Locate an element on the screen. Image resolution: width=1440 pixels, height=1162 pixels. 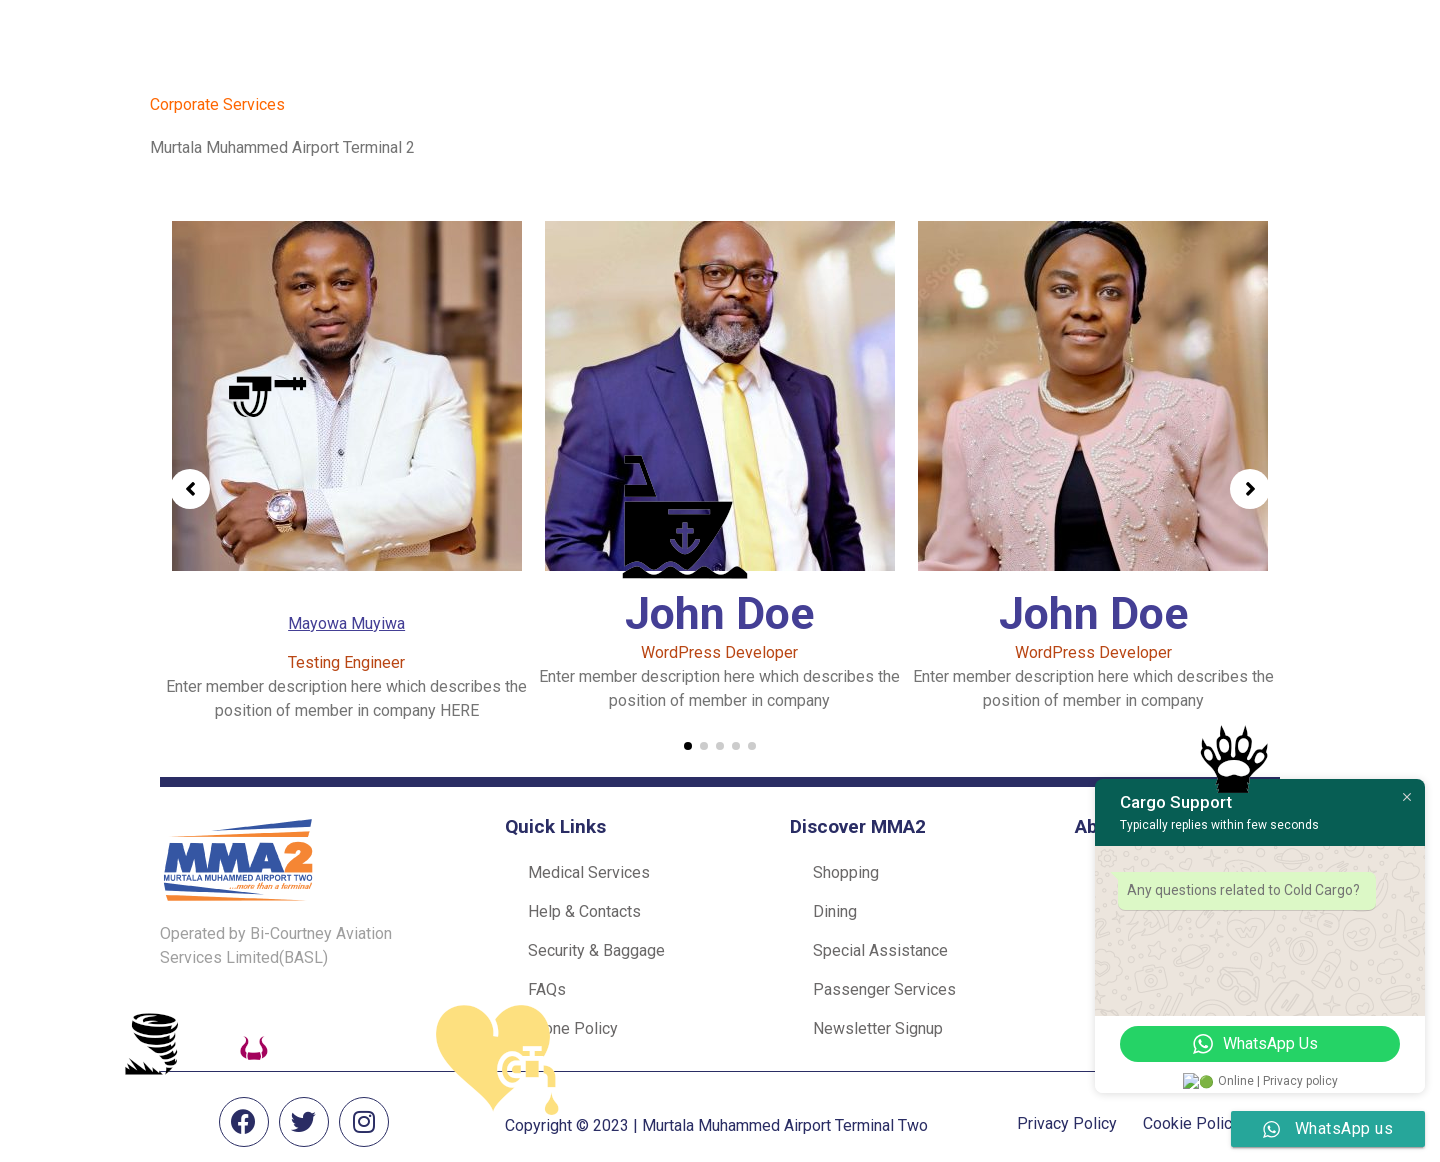
indicates severe weather alert or tornado warning is located at coordinates (156, 1044).